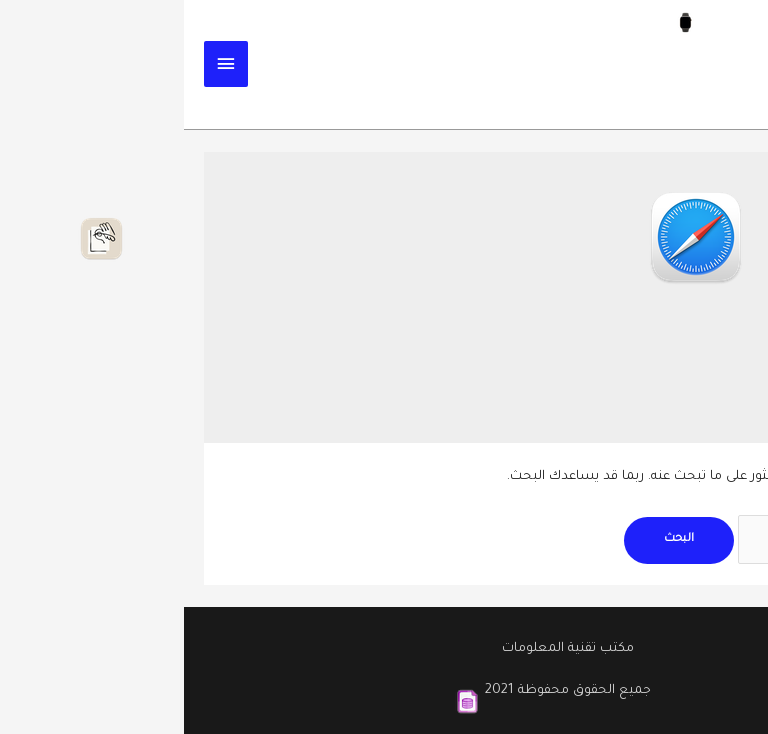  Describe the element at coordinates (696, 237) in the screenshot. I see `open Safari web browser` at that location.